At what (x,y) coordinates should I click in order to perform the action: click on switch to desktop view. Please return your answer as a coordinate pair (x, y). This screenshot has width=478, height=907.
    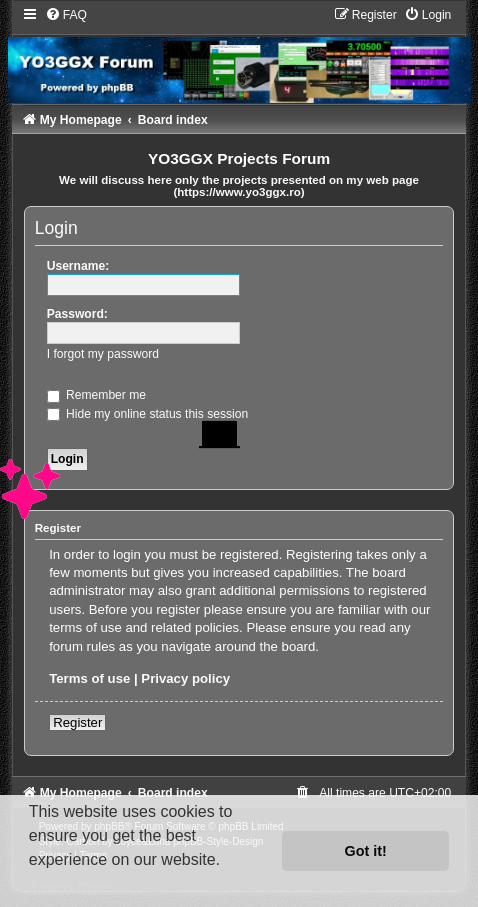
    Looking at the image, I should click on (219, 434).